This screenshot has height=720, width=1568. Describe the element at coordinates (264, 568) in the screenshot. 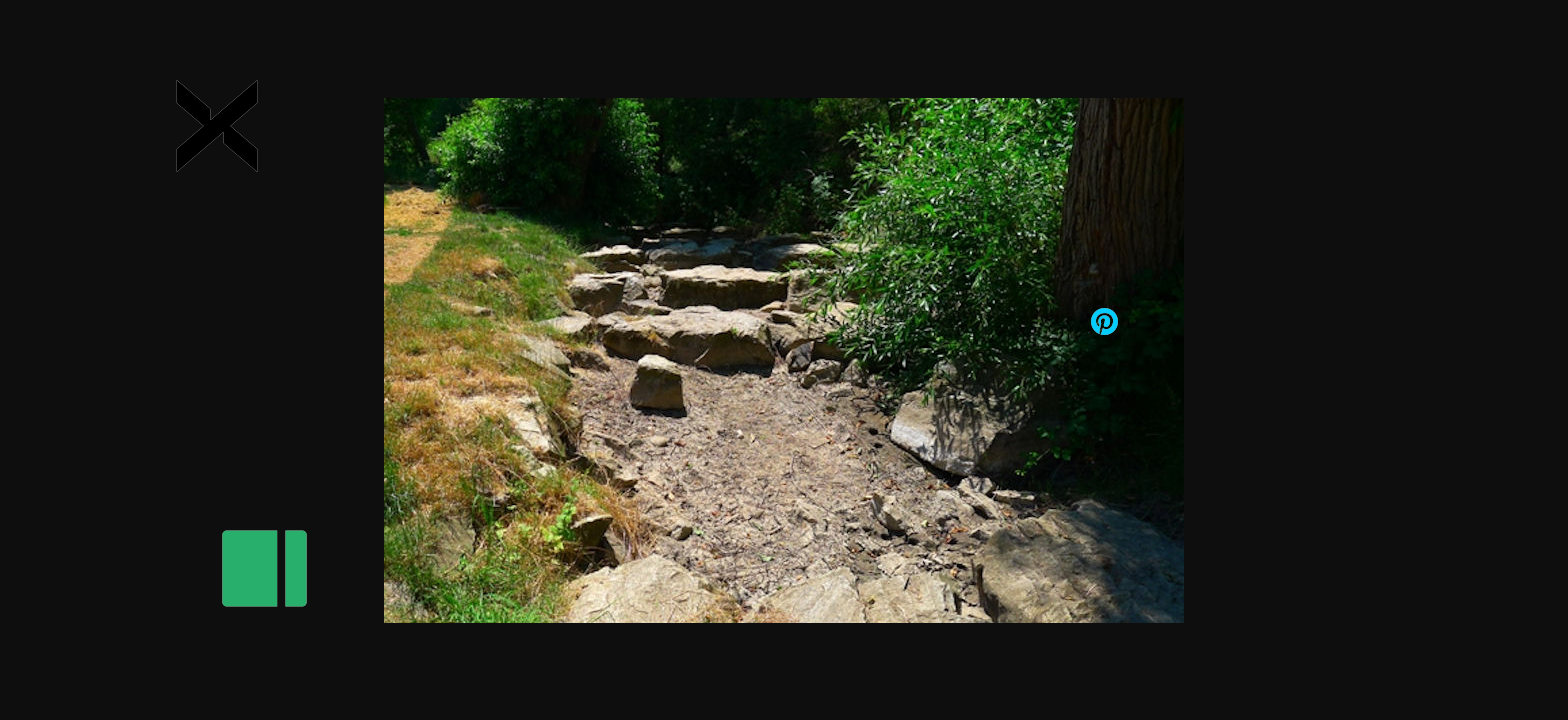

I see `switch to right sidebar layout` at that location.